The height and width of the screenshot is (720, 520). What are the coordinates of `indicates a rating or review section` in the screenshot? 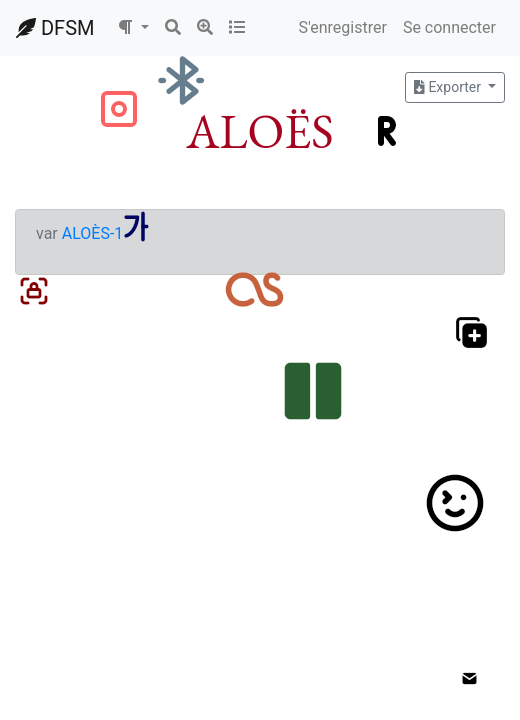 It's located at (387, 131).